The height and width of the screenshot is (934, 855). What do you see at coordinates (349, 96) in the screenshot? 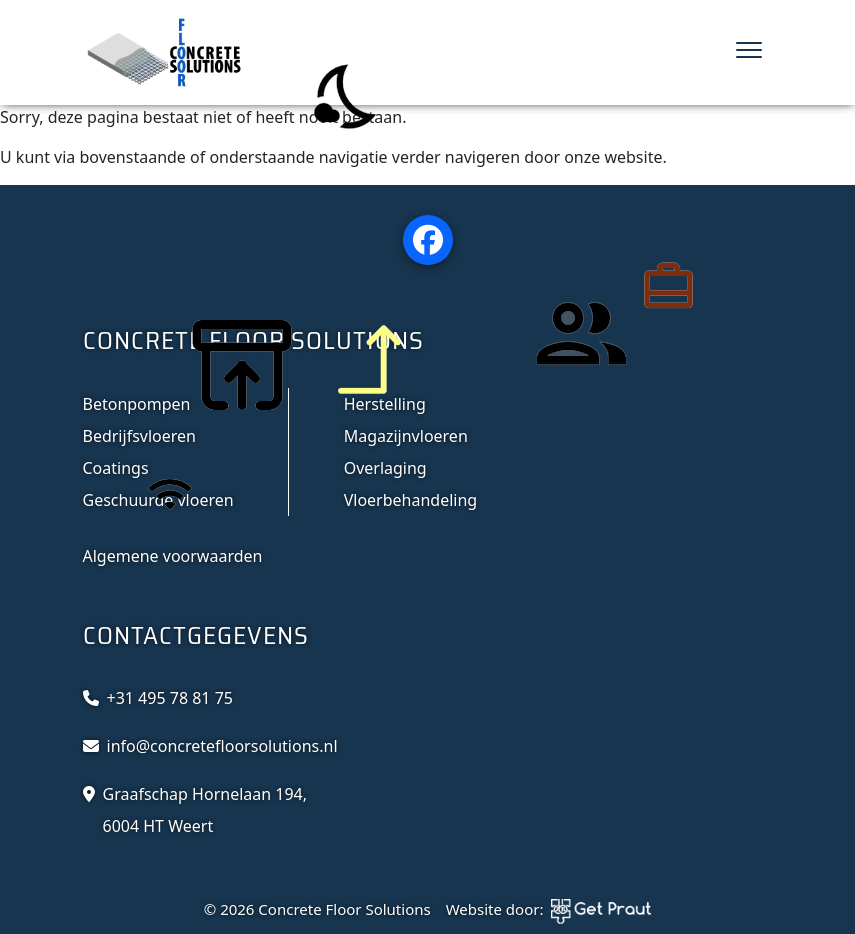
I see `switch to dark mode or night theme` at bounding box center [349, 96].